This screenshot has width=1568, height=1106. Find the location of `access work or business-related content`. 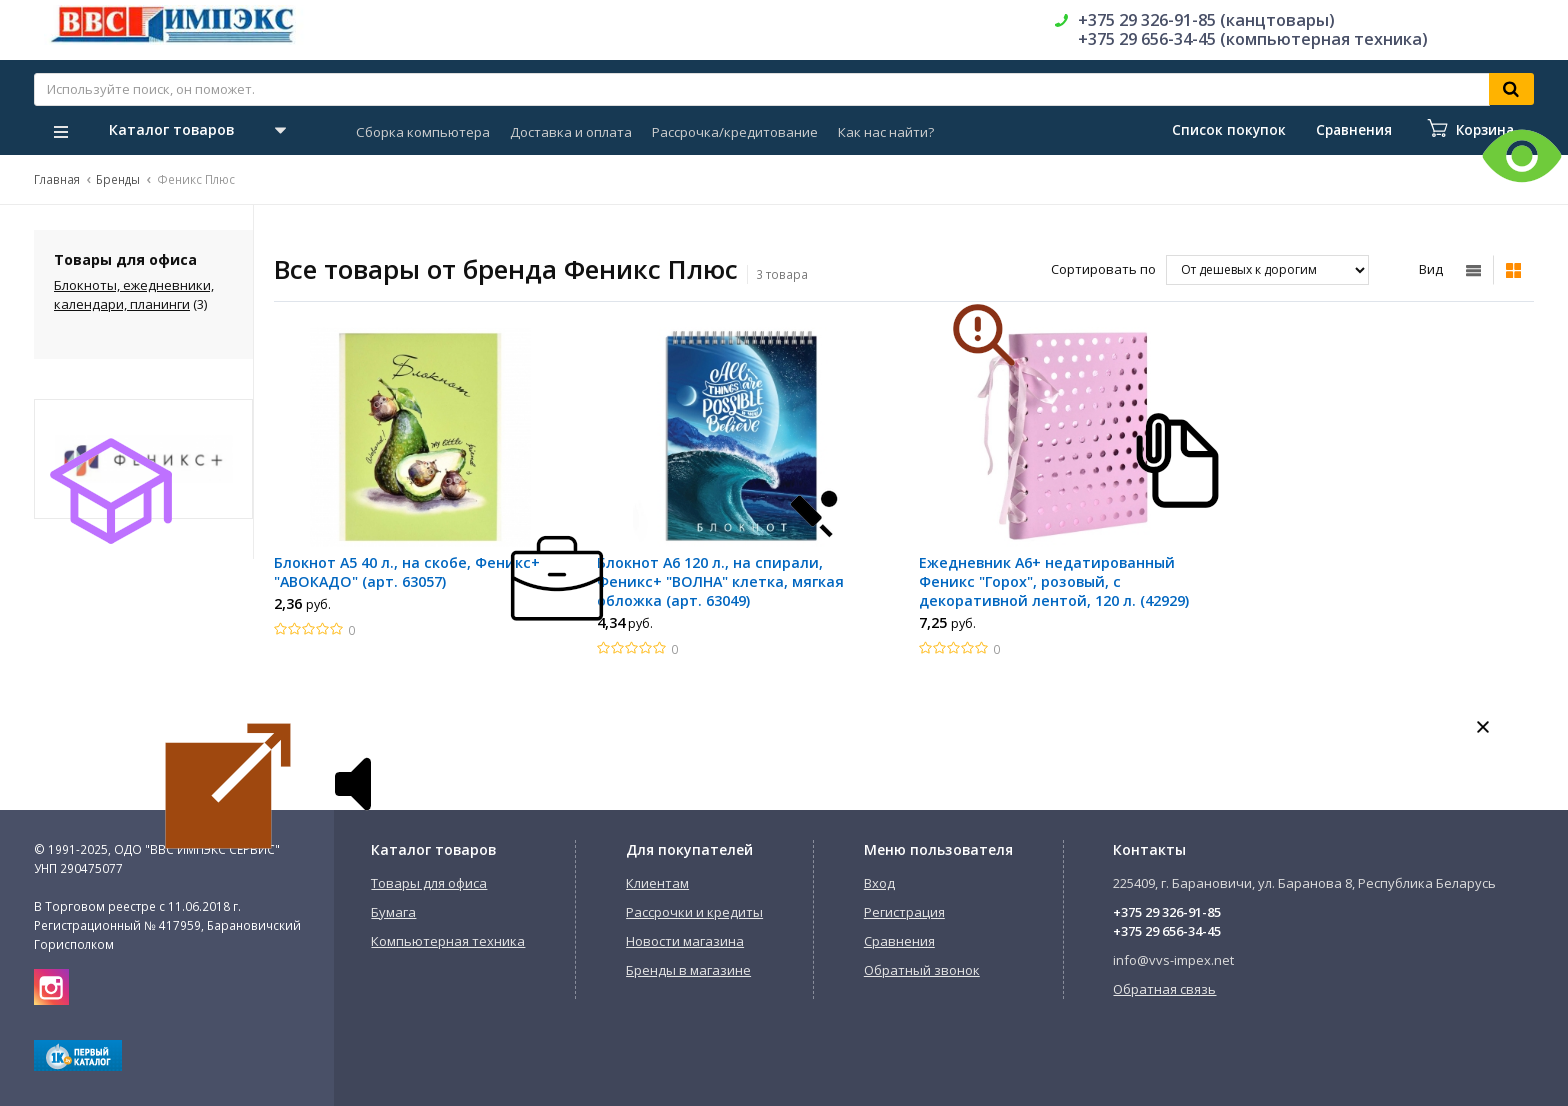

access work or business-related content is located at coordinates (557, 582).